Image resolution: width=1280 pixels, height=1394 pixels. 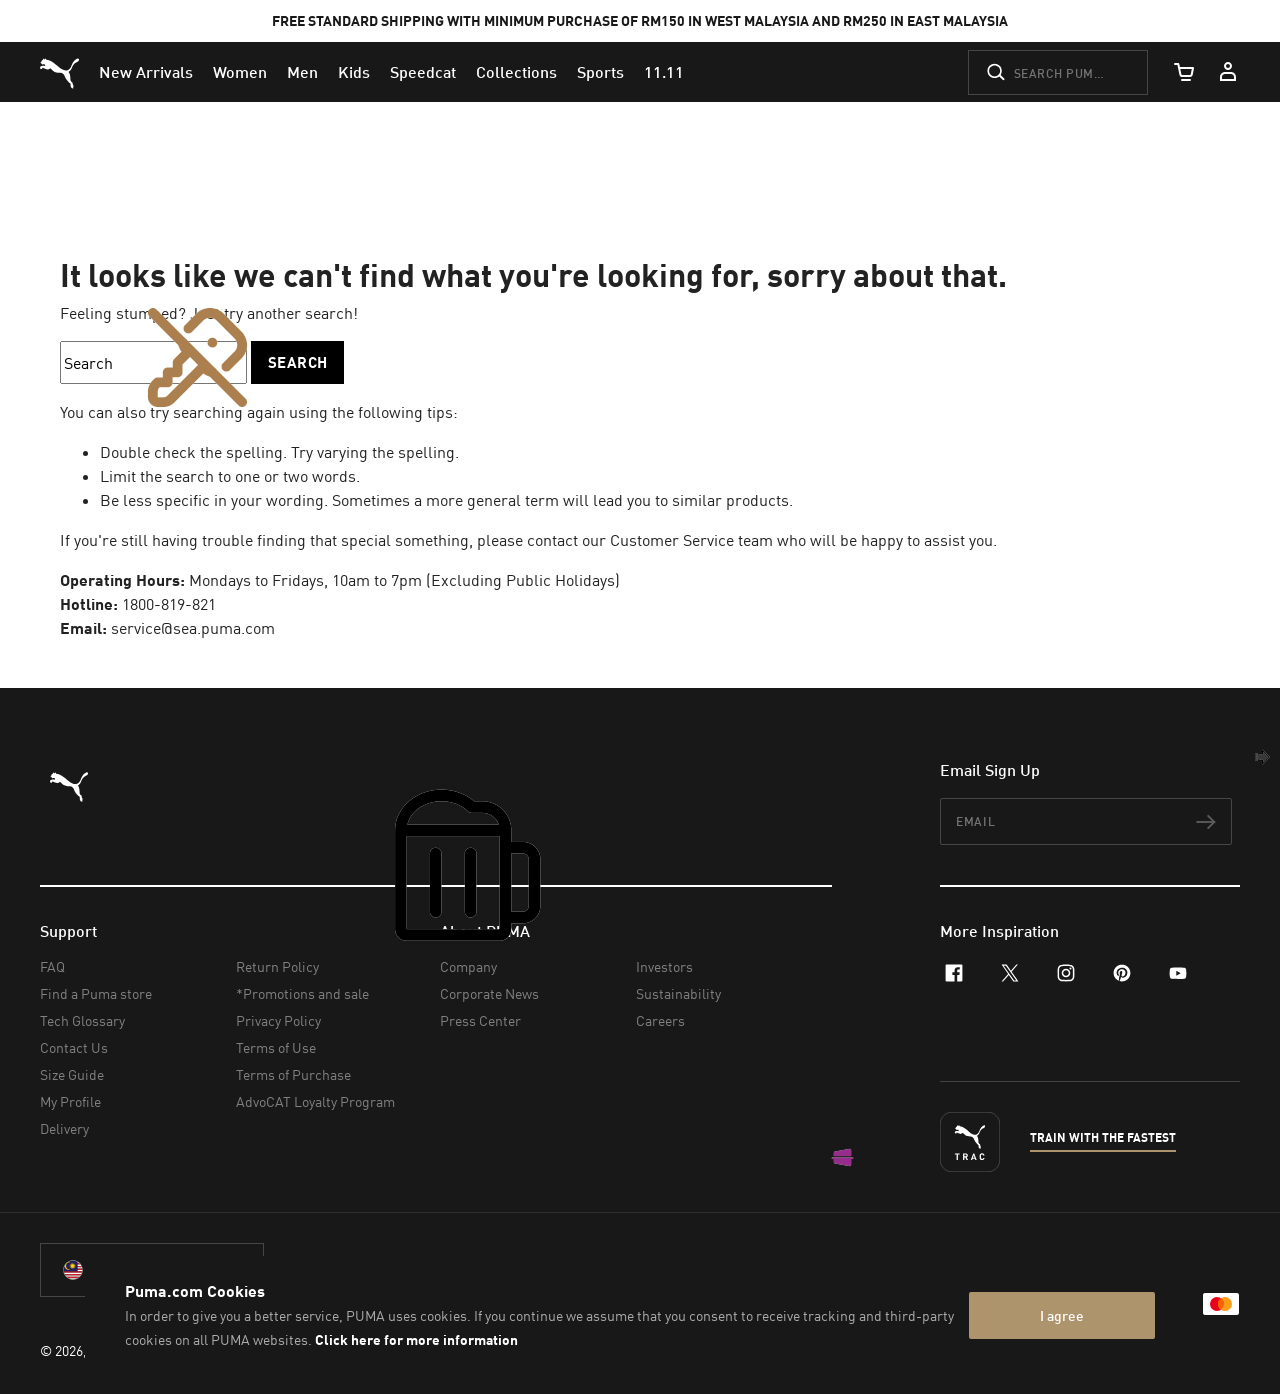 What do you see at coordinates (459, 871) in the screenshot?
I see `browse nearby bars or breweries` at bounding box center [459, 871].